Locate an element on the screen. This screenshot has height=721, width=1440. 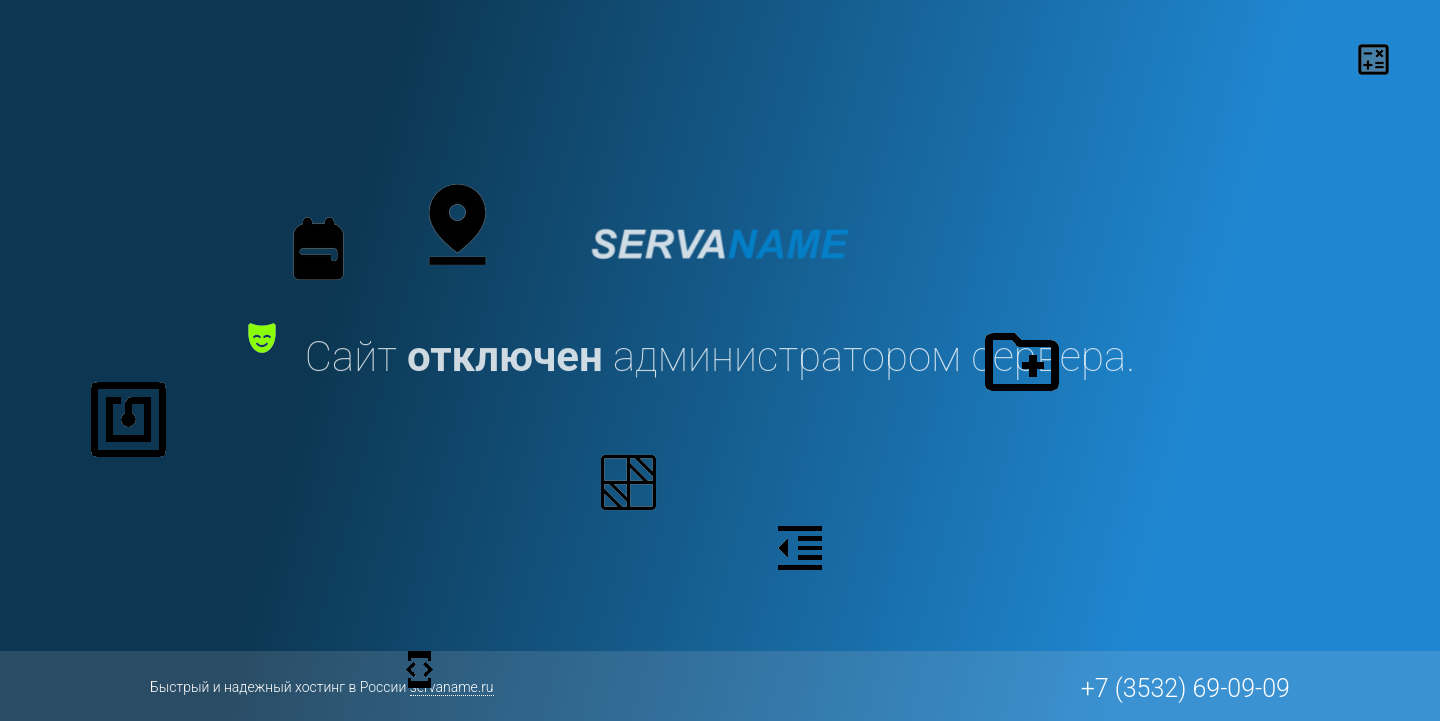
enable NFC for contactless payments or transfers is located at coordinates (128, 419).